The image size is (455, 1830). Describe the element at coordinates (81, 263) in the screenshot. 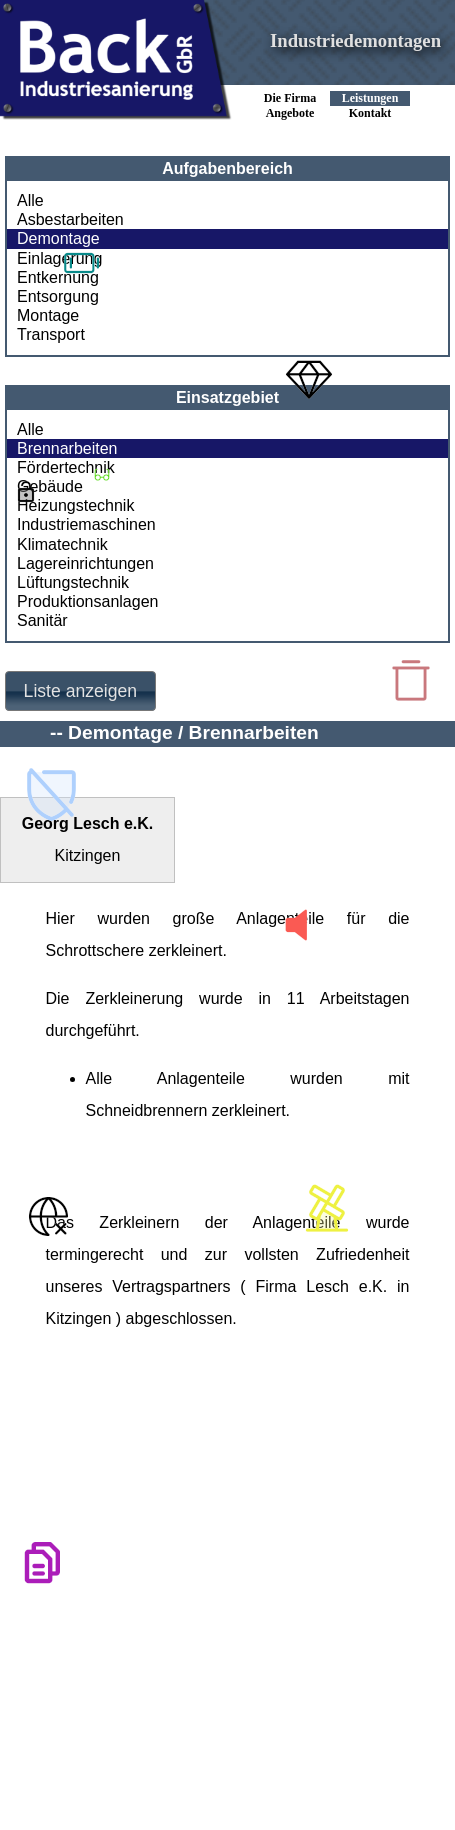

I see `indicates low battery status` at that location.